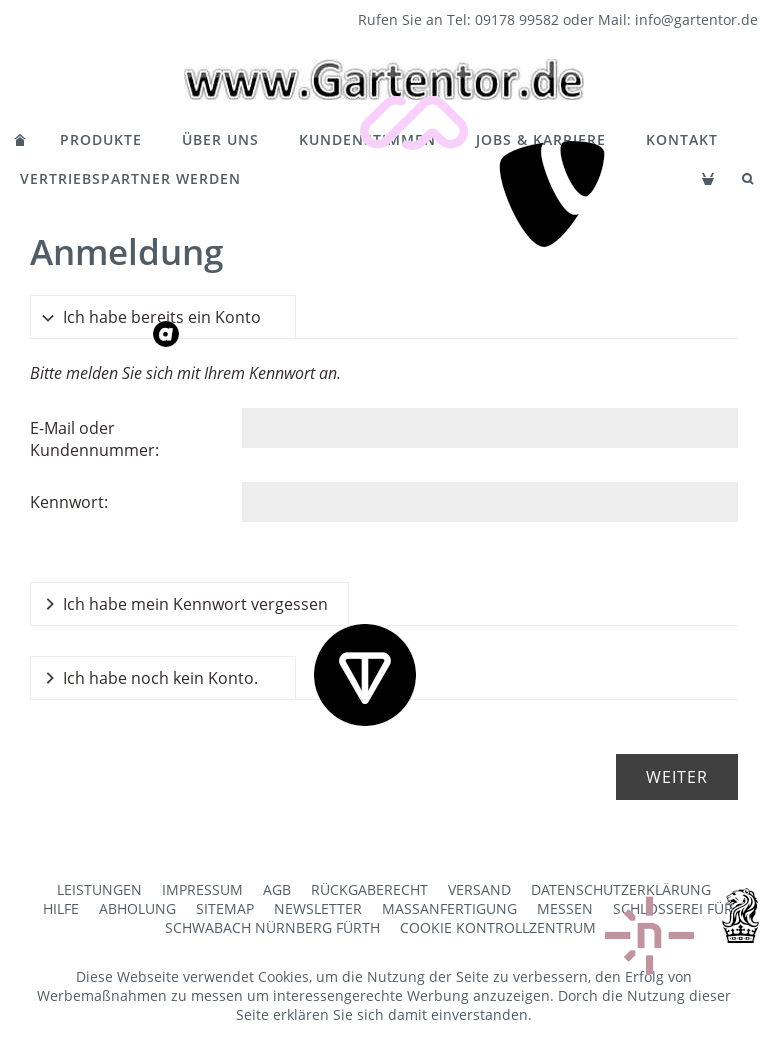  Describe the element at coordinates (166, 334) in the screenshot. I see `open the AirAsia app` at that location.